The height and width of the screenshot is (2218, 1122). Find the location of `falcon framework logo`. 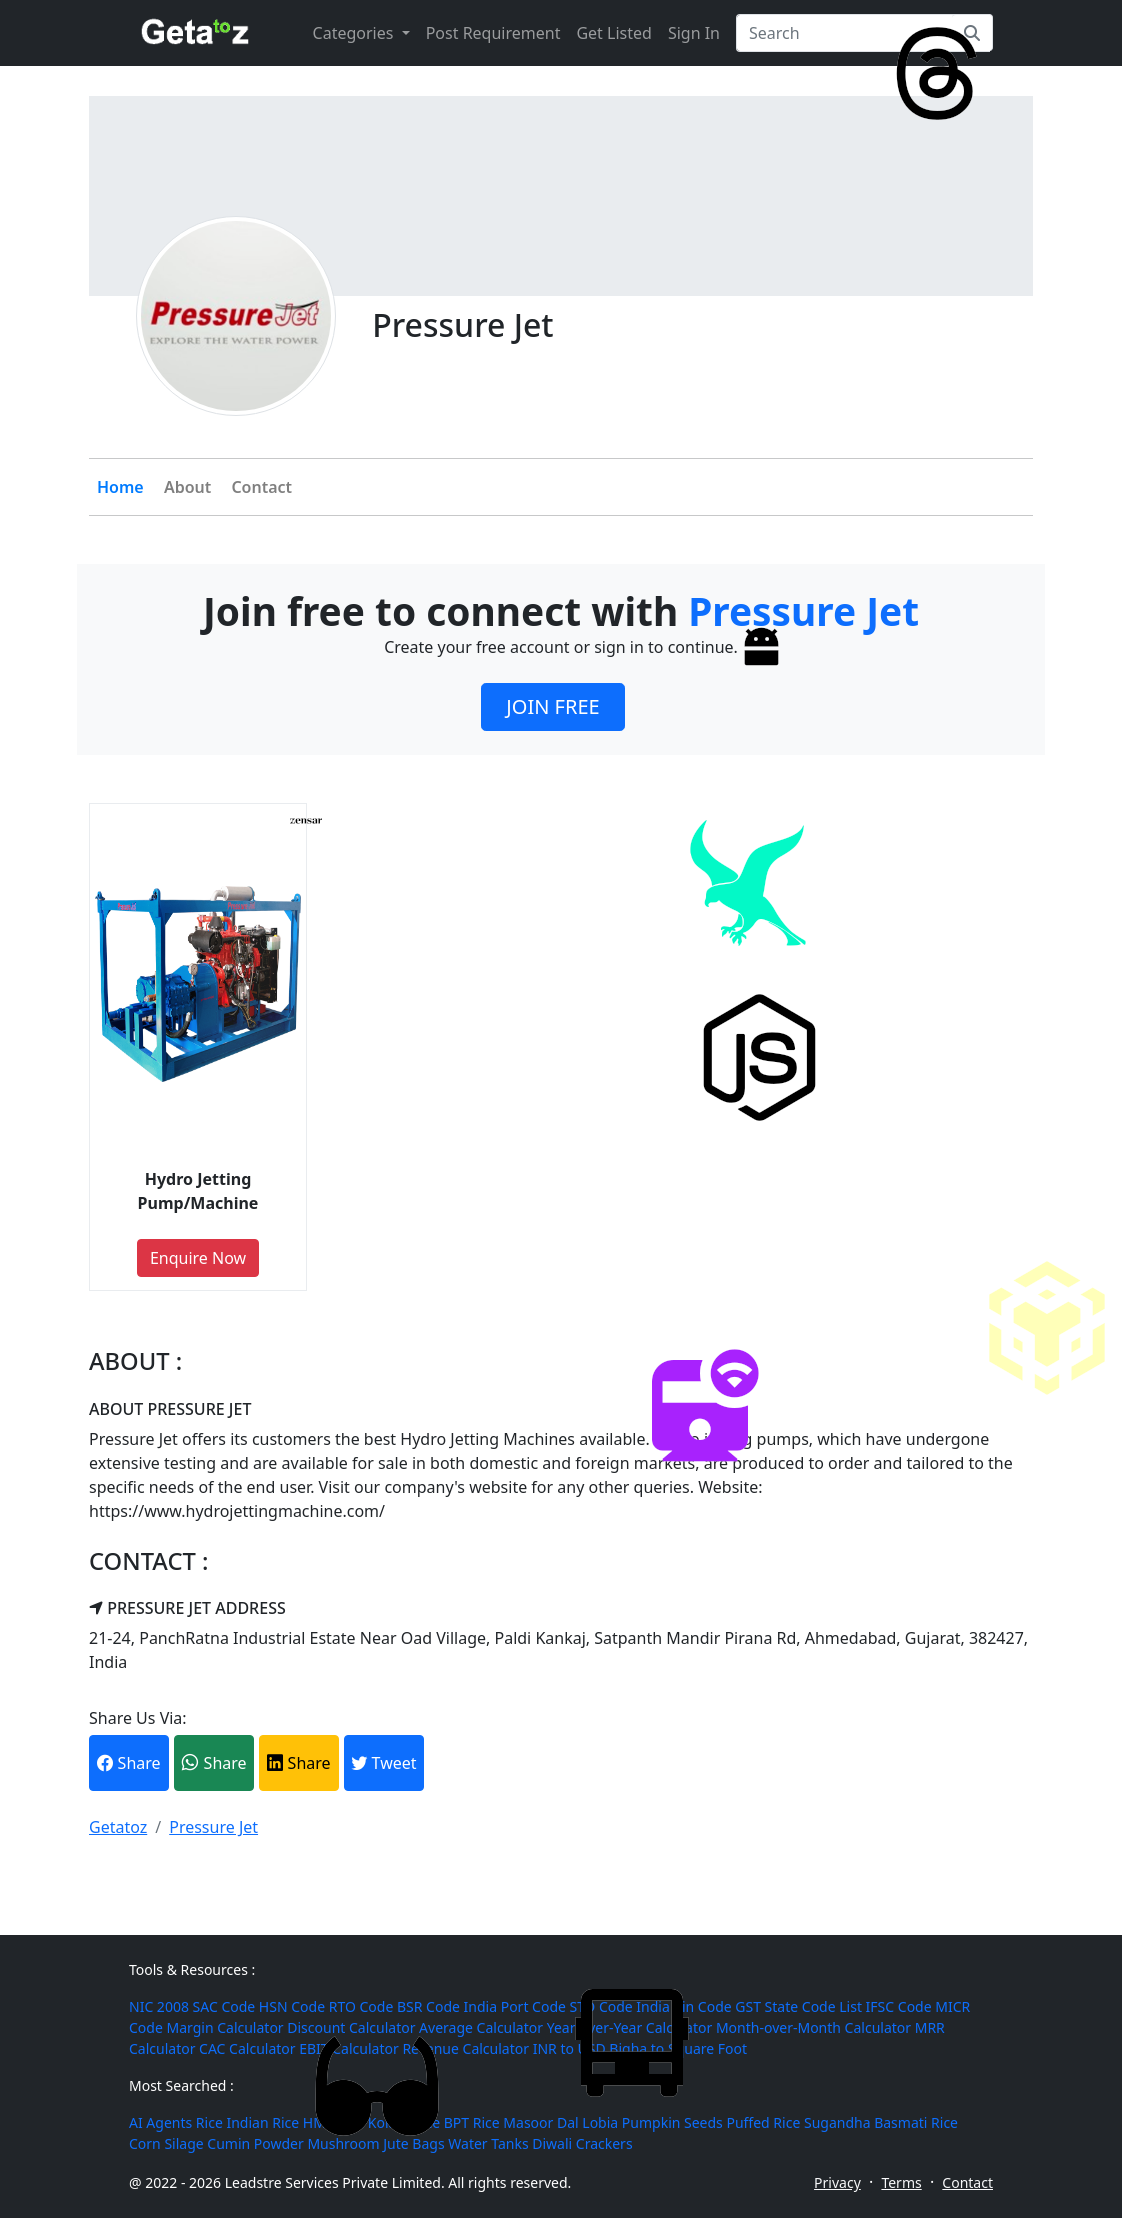

falcon framework logo is located at coordinates (748, 883).